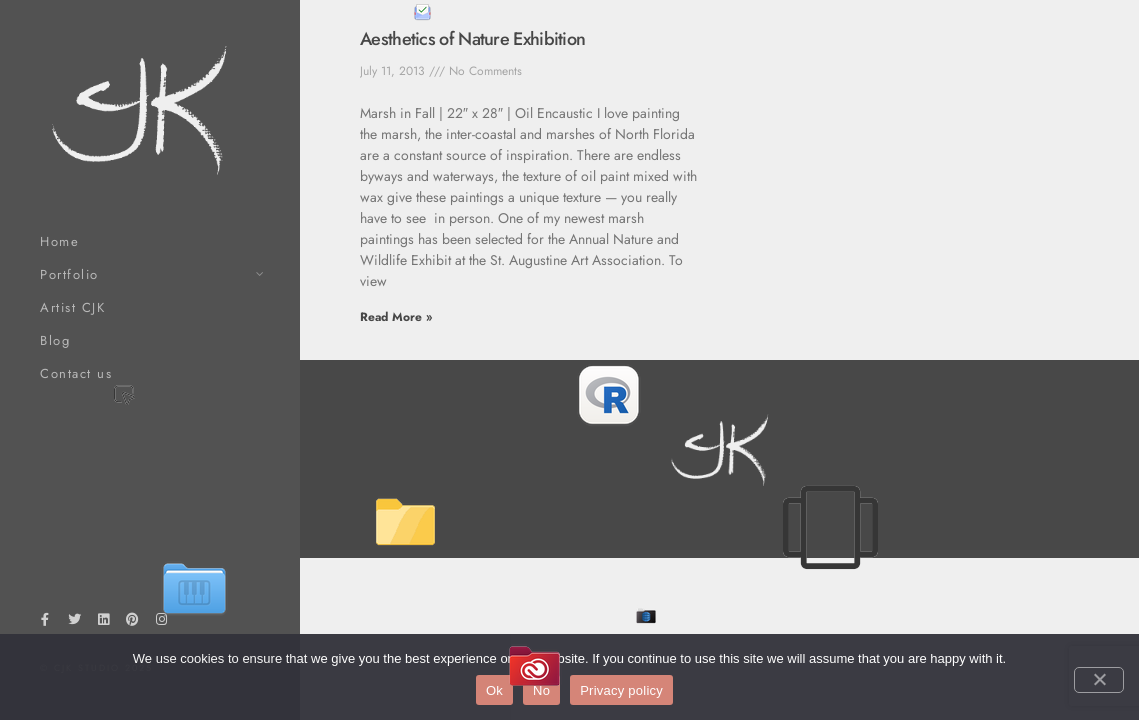  Describe the element at coordinates (124, 394) in the screenshot. I see `access pointer and cursor accessibility settings` at that location.